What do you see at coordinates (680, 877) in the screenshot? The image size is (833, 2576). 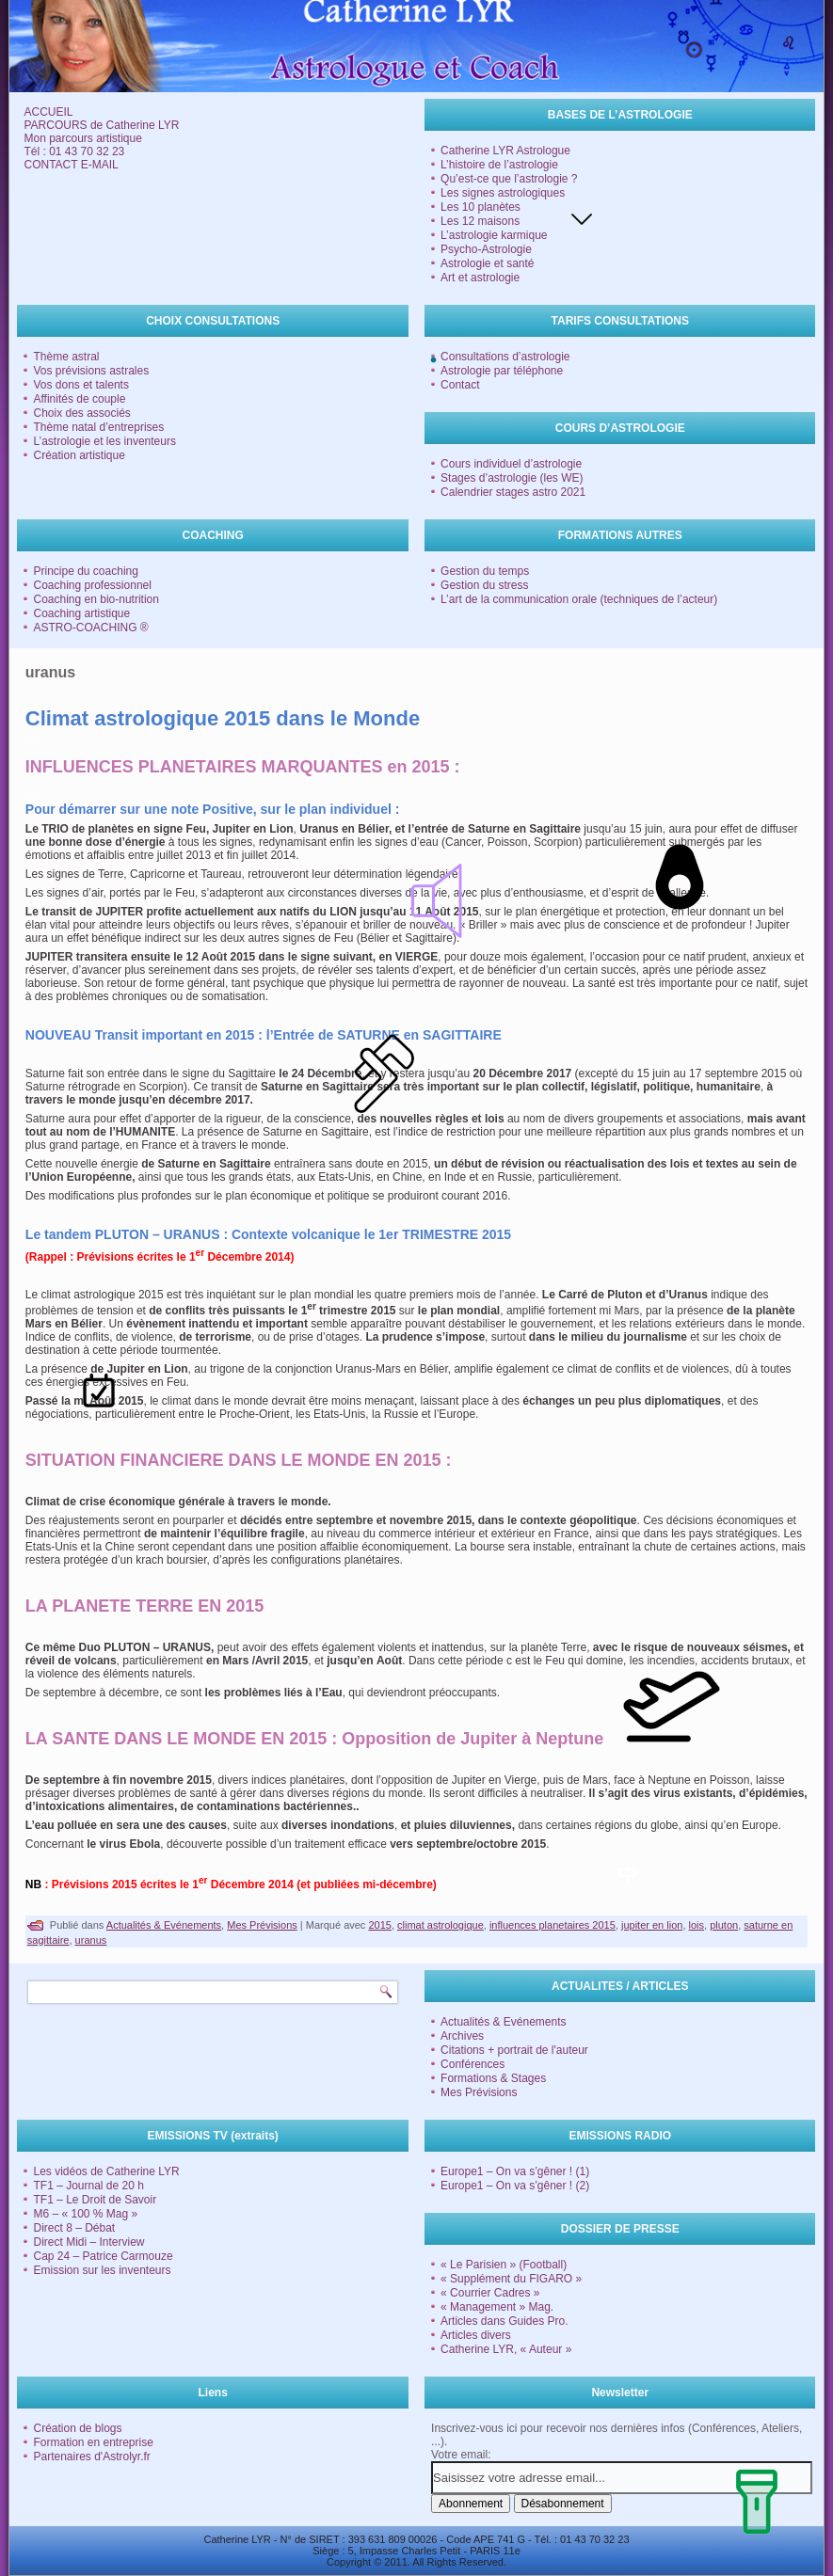 I see `indicates vegetarian or vegan food options` at bounding box center [680, 877].